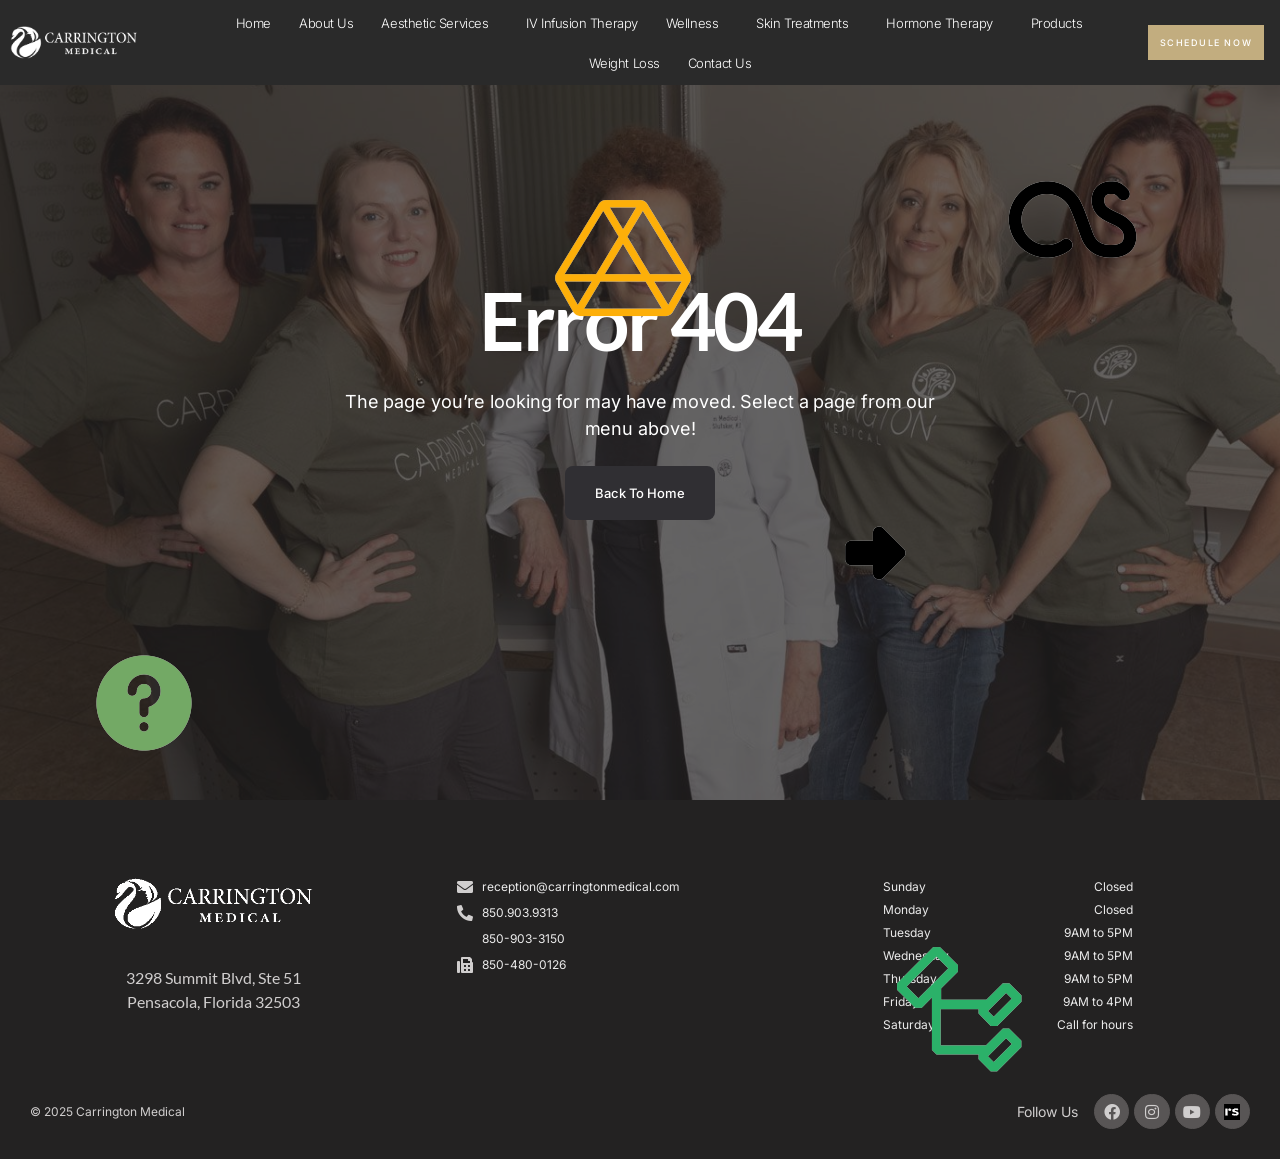 The image size is (1280, 1159). What do you see at coordinates (623, 263) in the screenshot?
I see `access google drive files` at bounding box center [623, 263].